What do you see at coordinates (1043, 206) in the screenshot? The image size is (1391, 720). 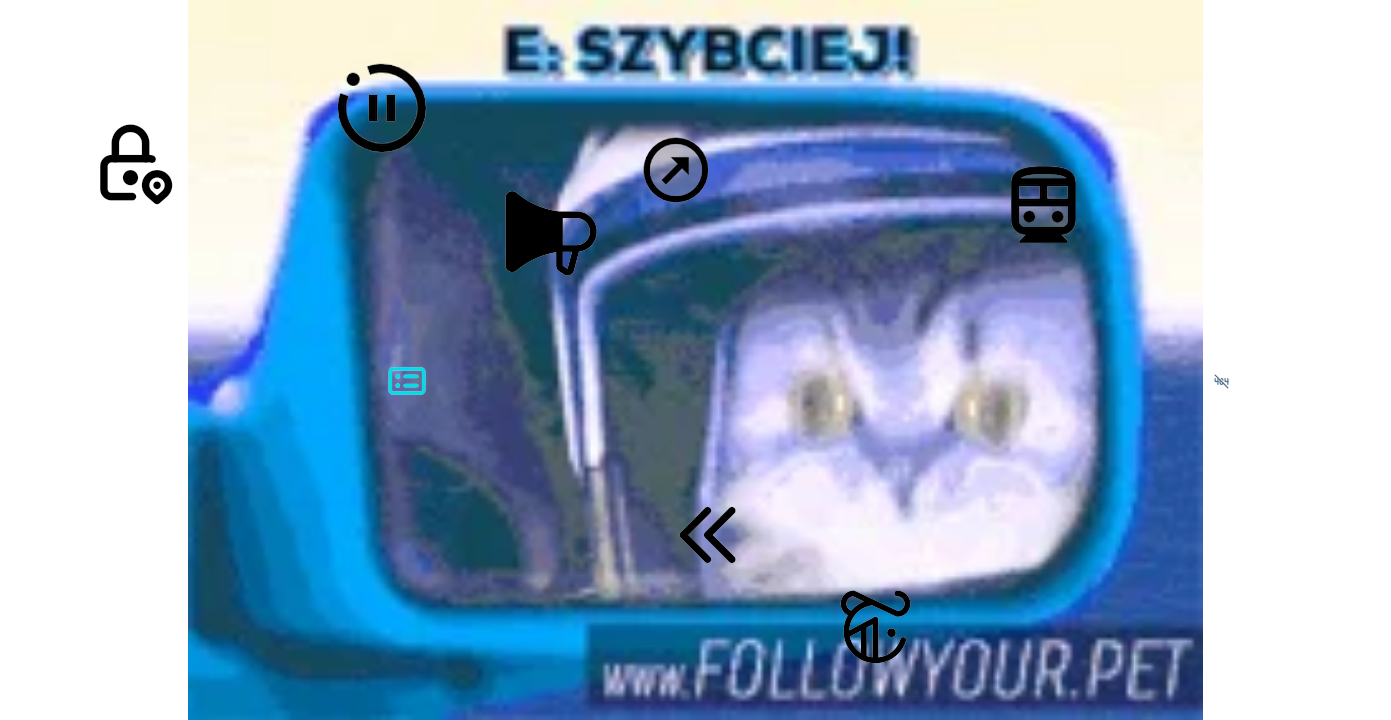 I see `get subway or metro directions` at bounding box center [1043, 206].